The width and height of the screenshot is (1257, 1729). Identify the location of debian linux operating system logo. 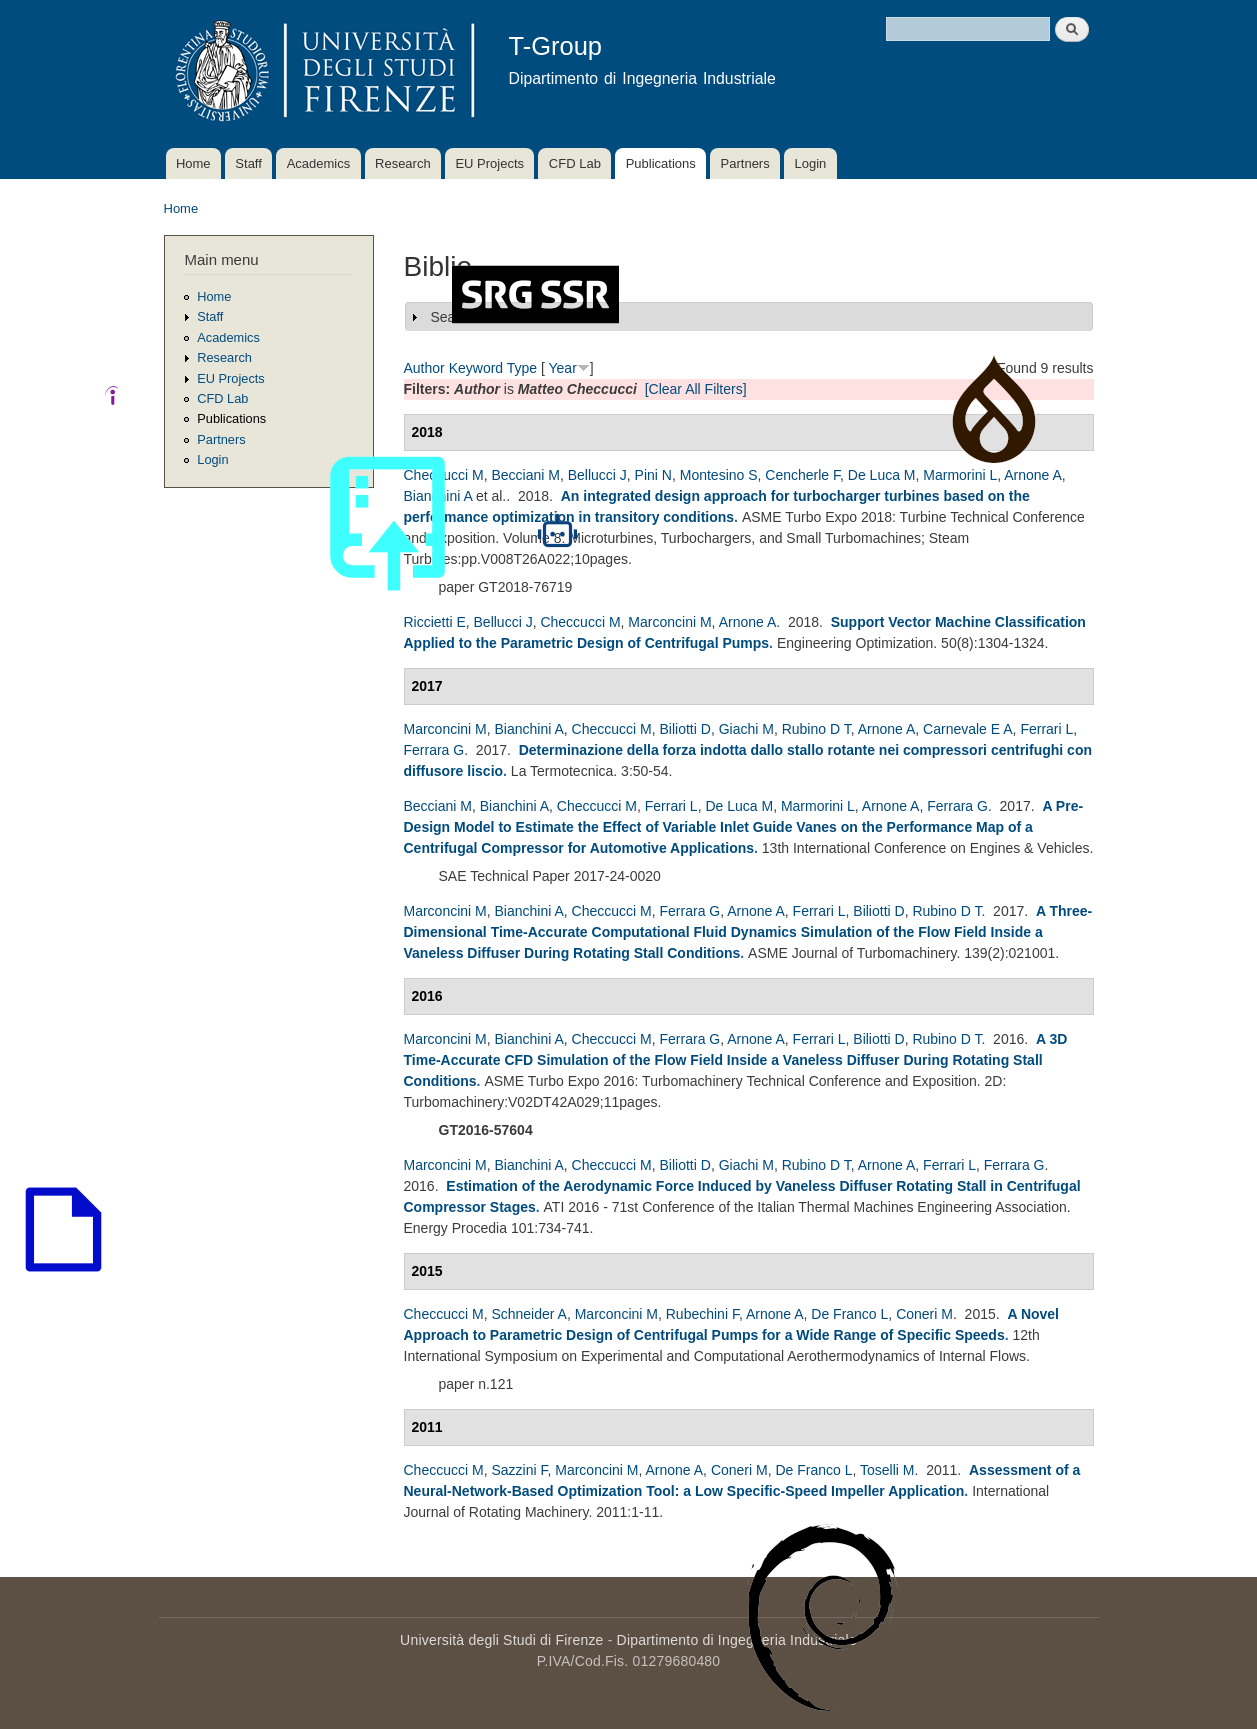
(822, 1617).